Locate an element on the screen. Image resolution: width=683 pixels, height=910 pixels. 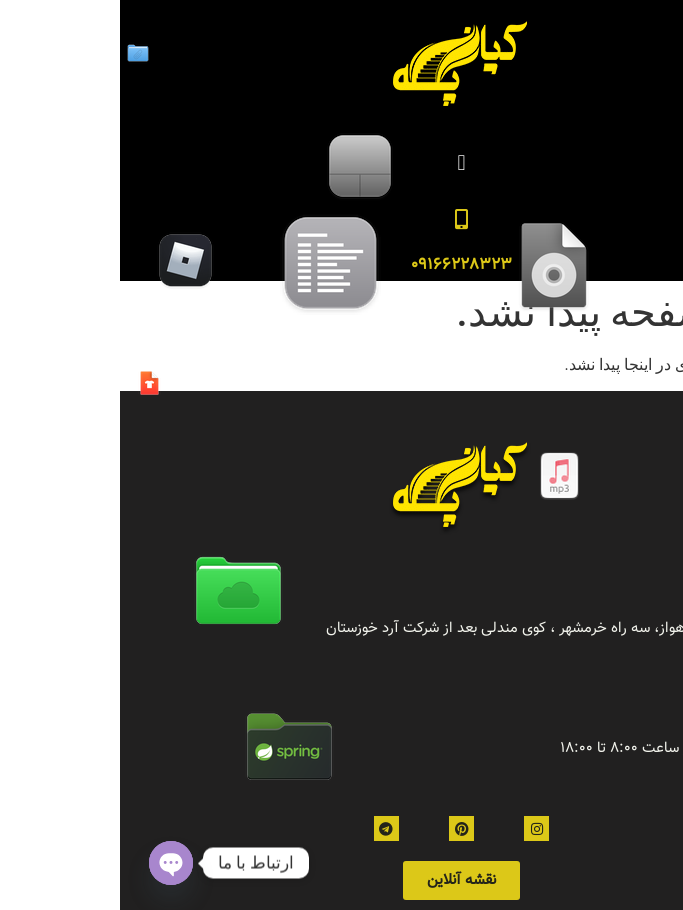
open the Roblox app is located at coordinates (185, 260).